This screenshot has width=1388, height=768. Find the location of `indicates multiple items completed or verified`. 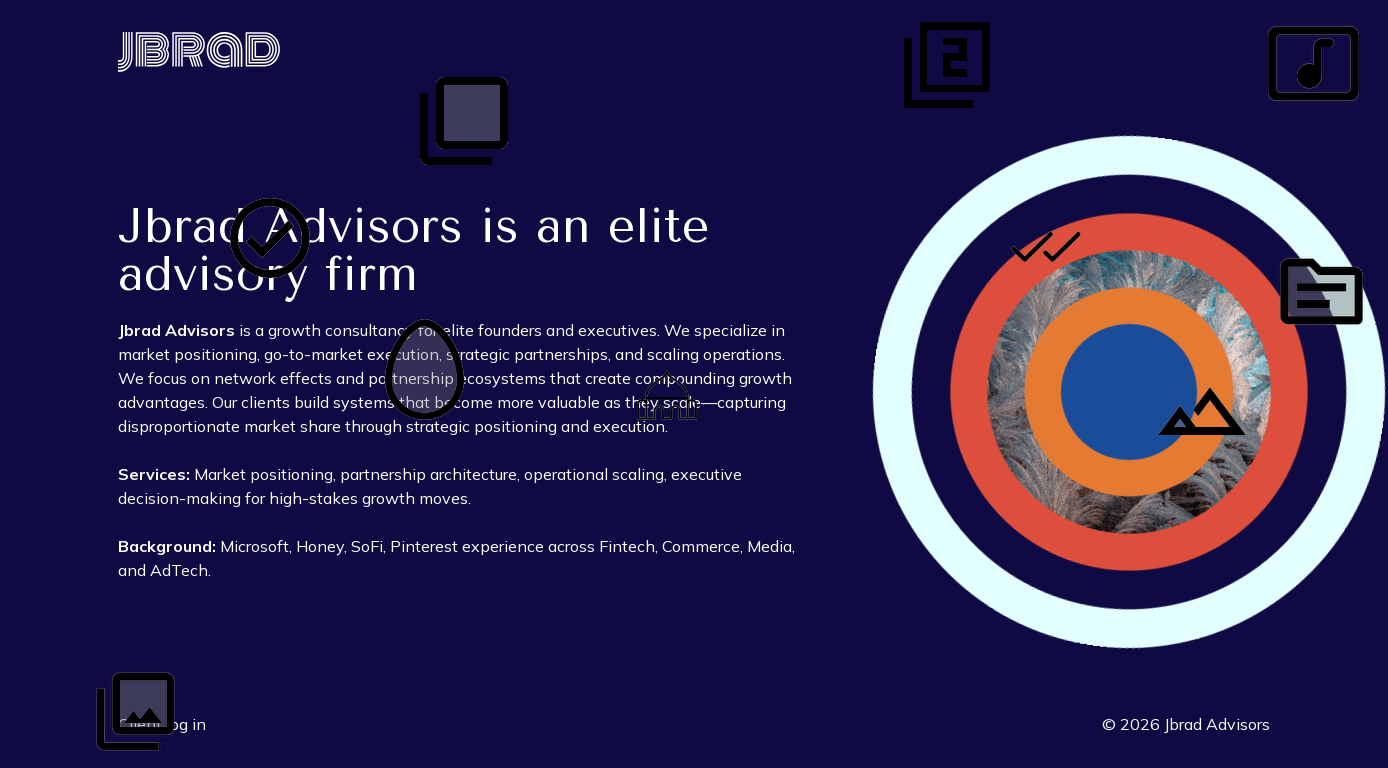

indicates multiple items completed or verified is located at coordinates (1046, 248).